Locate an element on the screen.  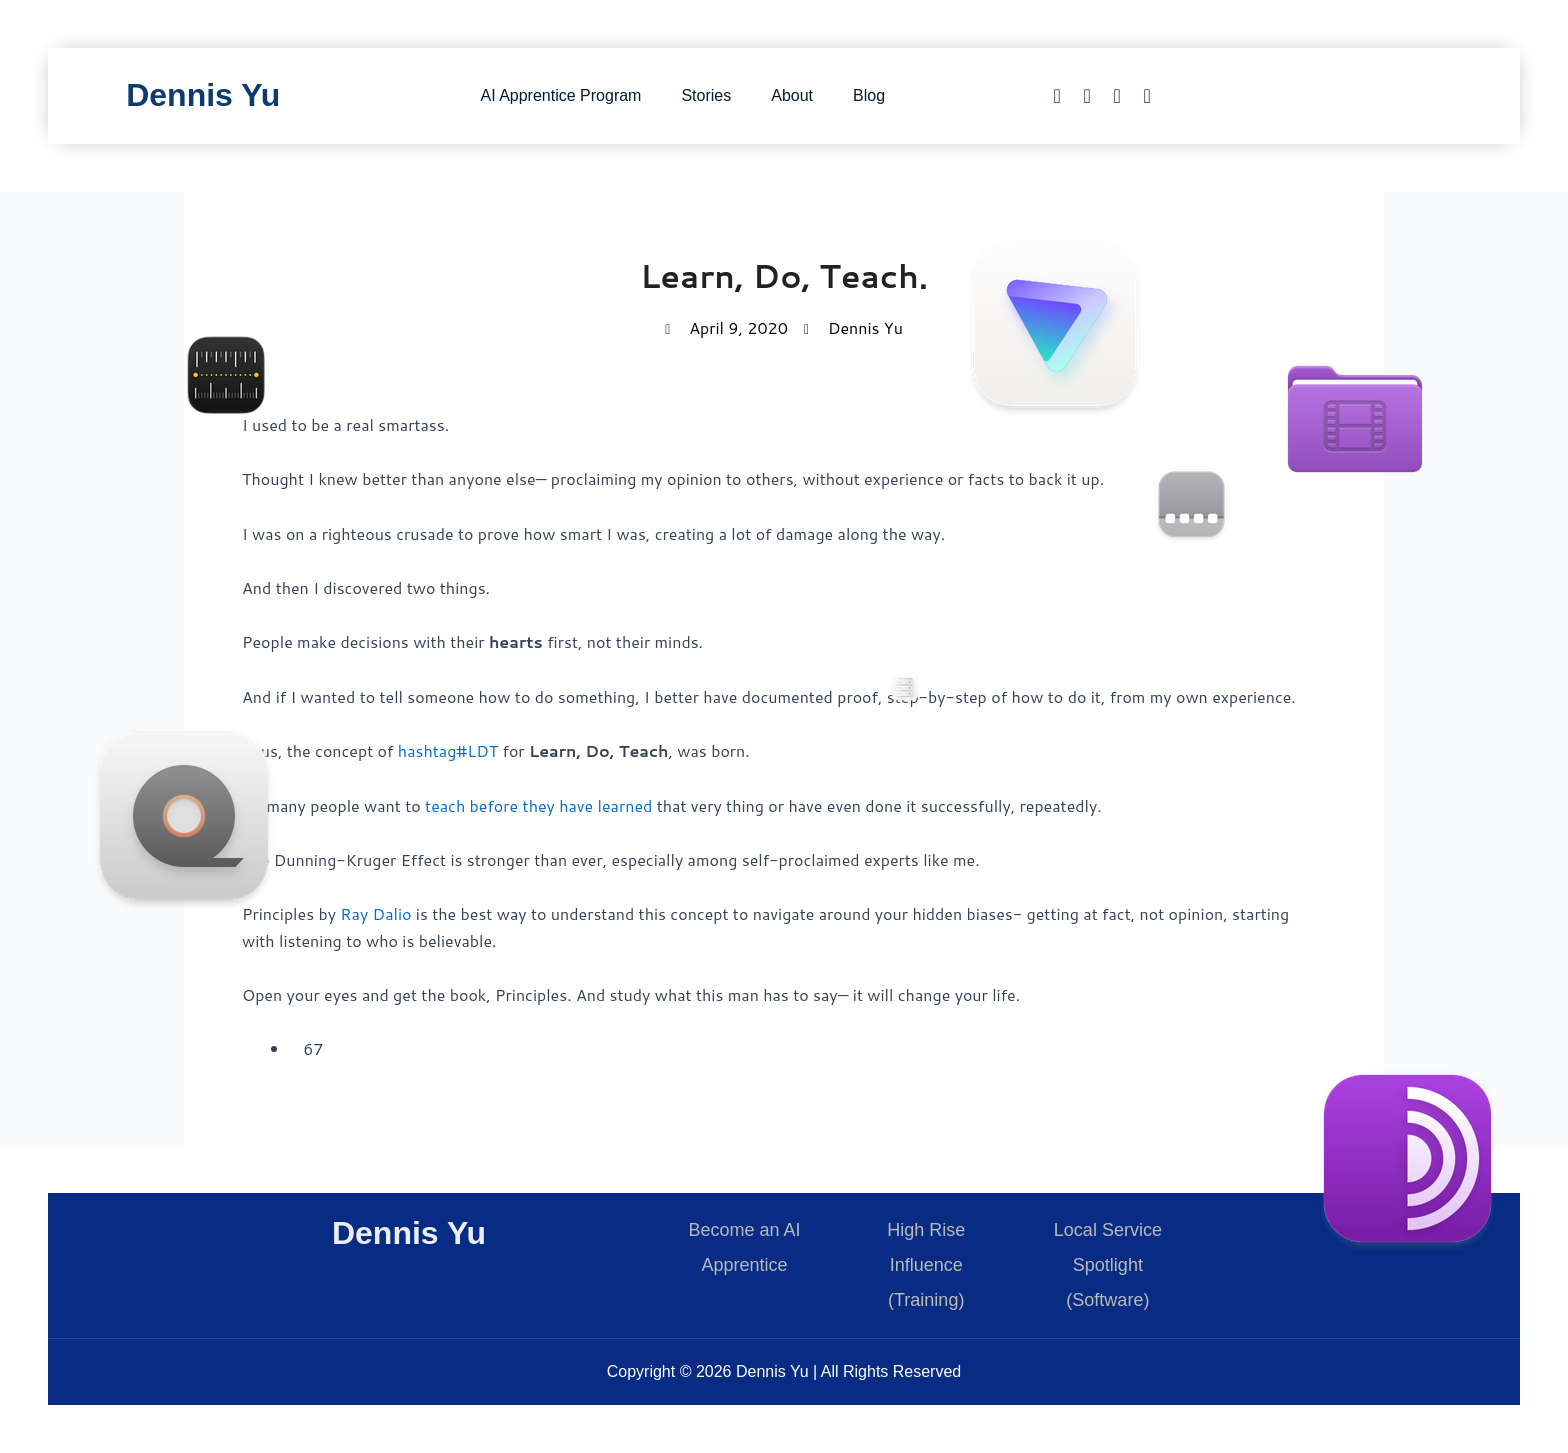
open flatseal to manage flatpak permissions is located at coordinates (184, 816).